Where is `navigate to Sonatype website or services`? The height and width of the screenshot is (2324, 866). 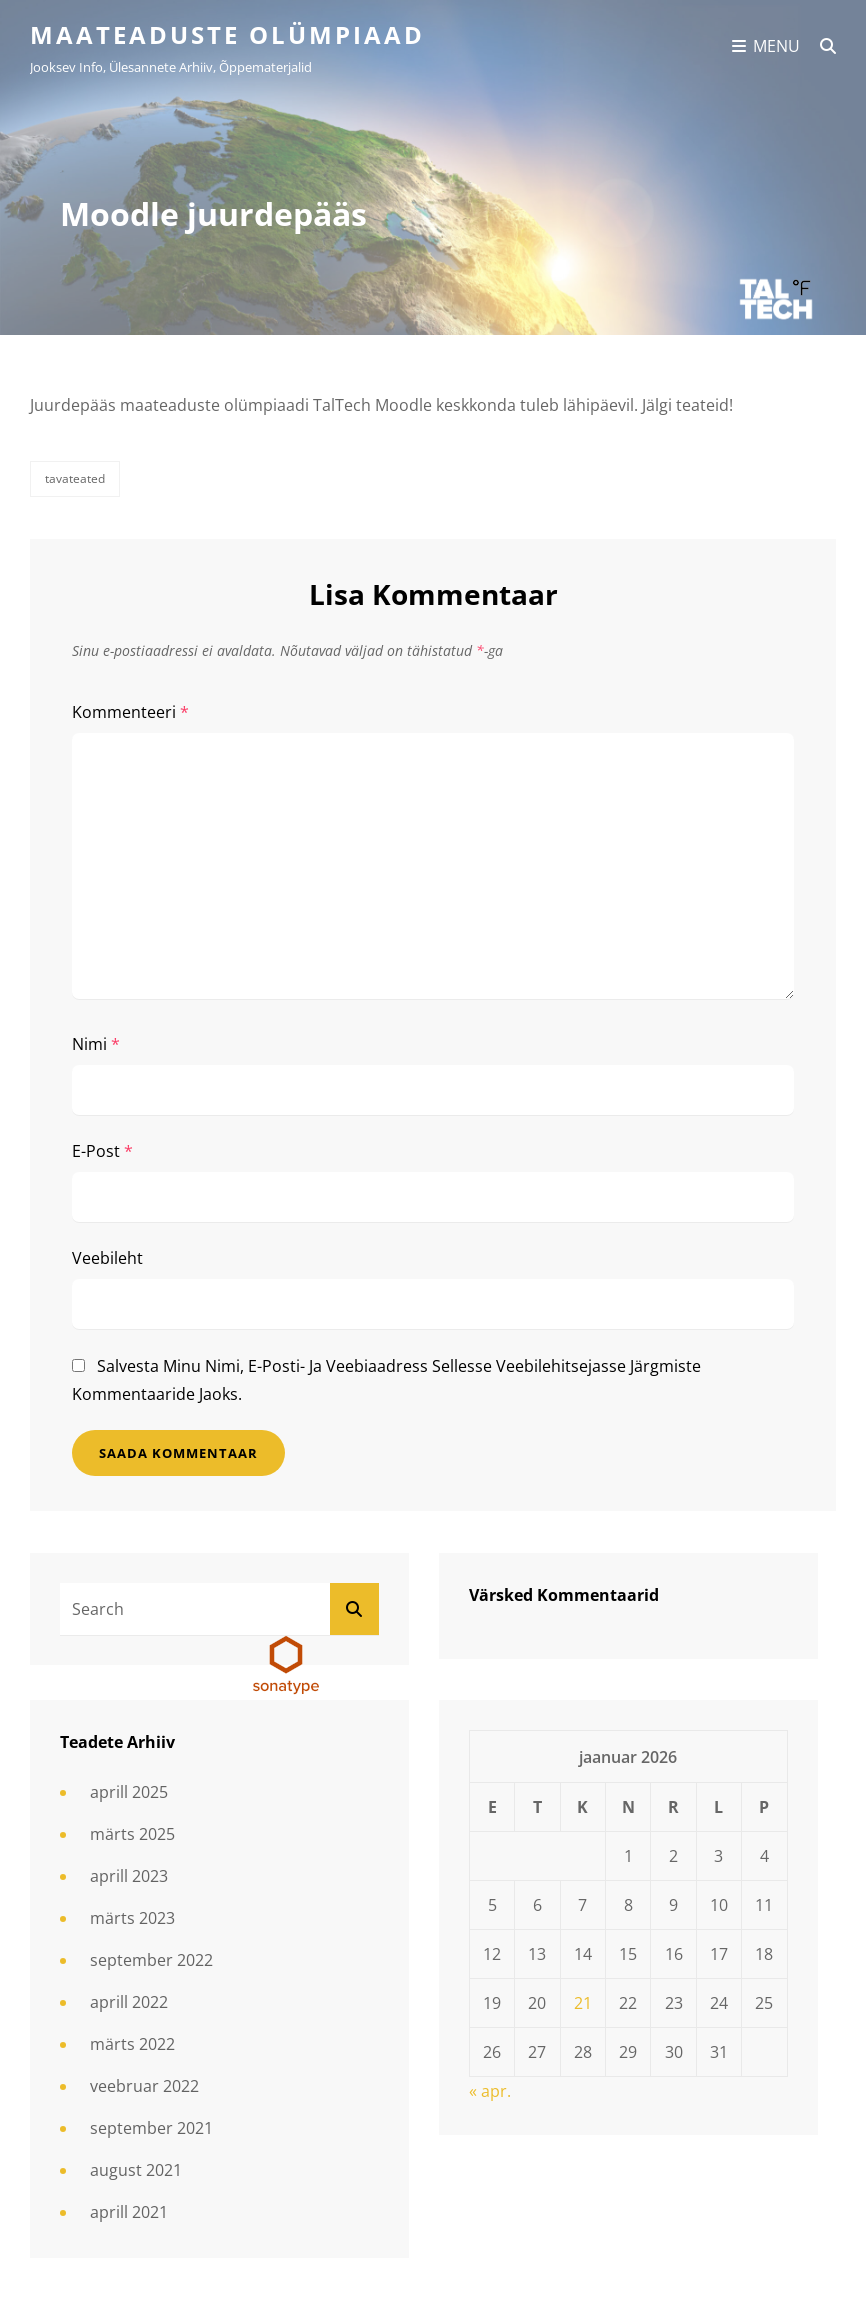
navigate to Sonatype website or services is located at coordinates (286, 1665).